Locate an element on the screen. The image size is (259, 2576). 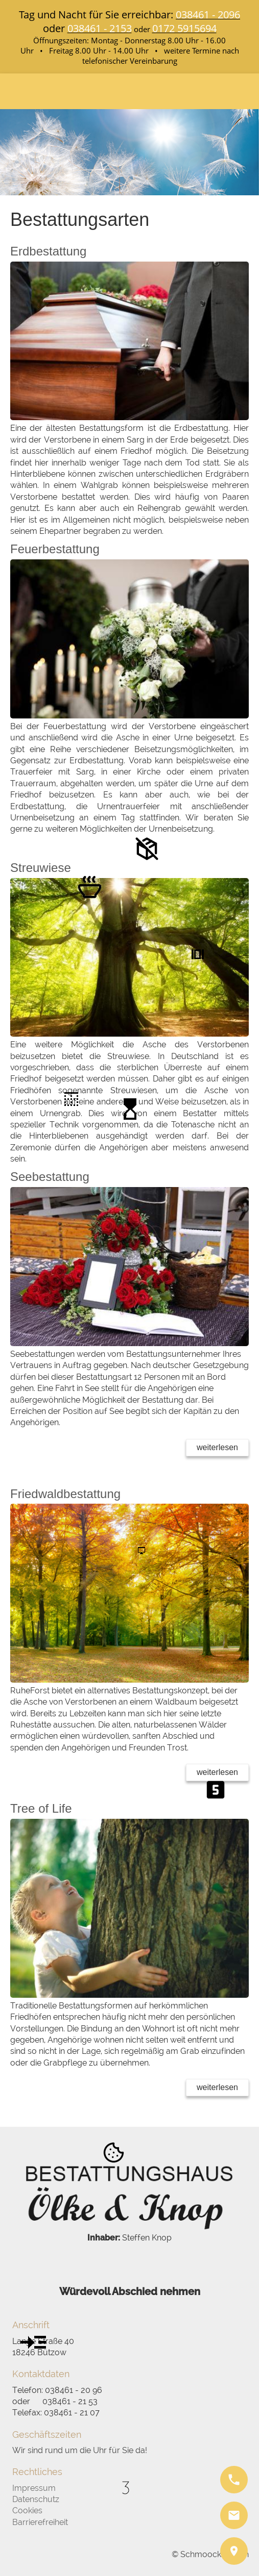
apply border to top edge of cell or table is located at coordinates (71, 1099).